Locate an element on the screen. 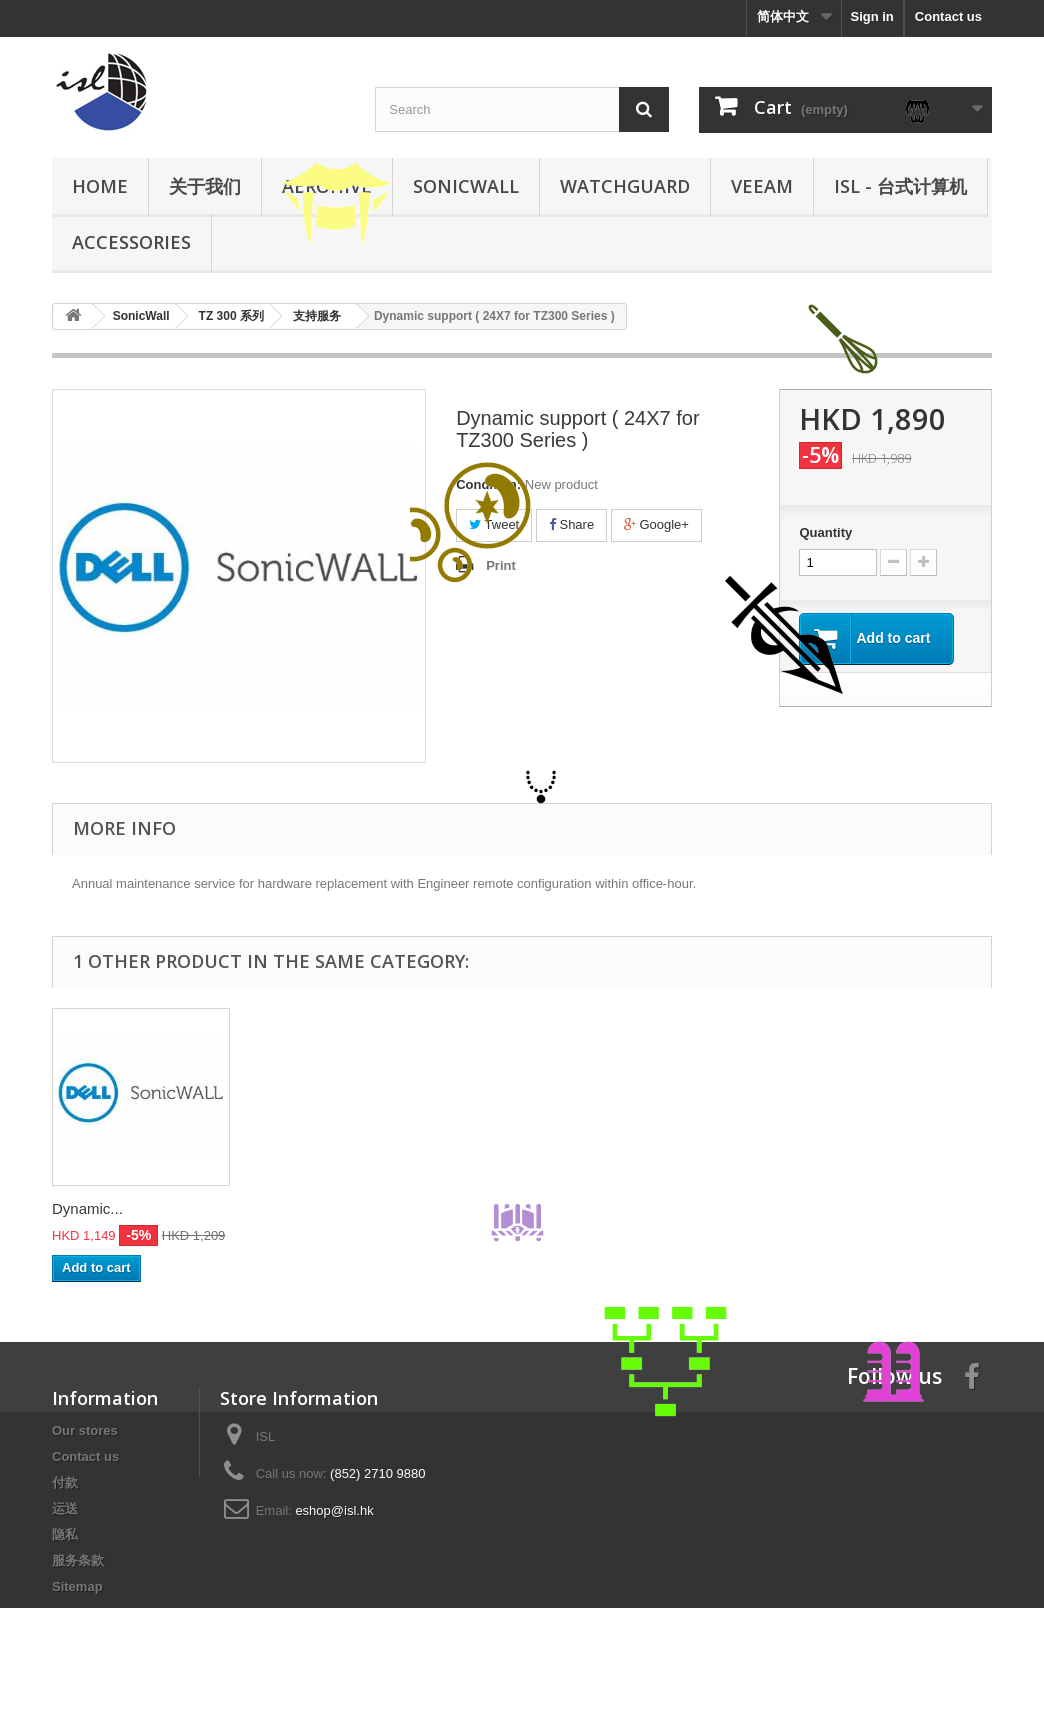 The width and height of the screenshot is (1044, 1713). access cooking or baking tools is located at coordinates (843, 339).